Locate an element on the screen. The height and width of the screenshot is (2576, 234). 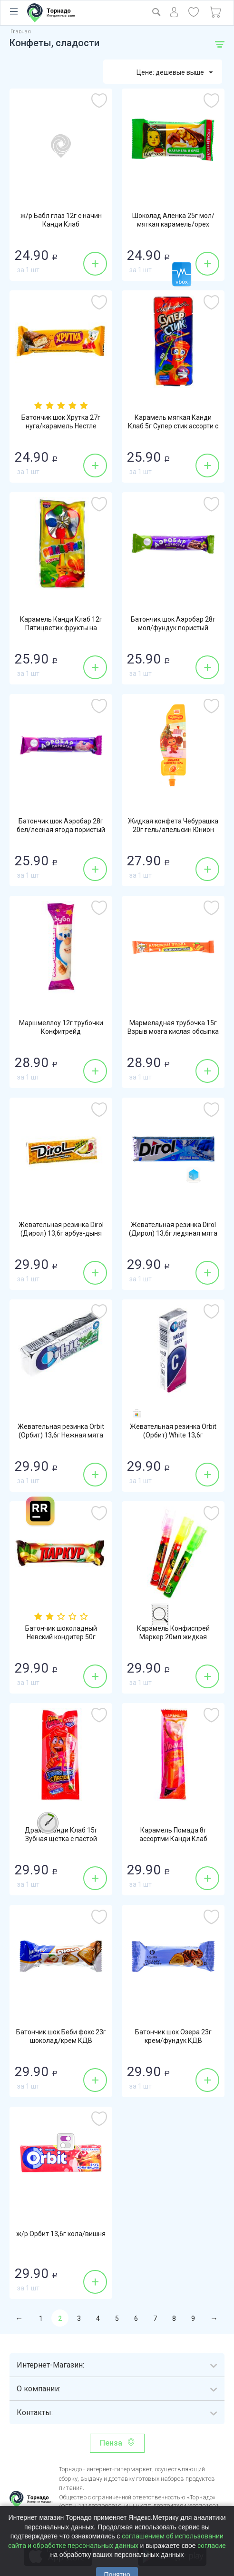
launch rustrover IDE is located at coordinates (40, 1511).